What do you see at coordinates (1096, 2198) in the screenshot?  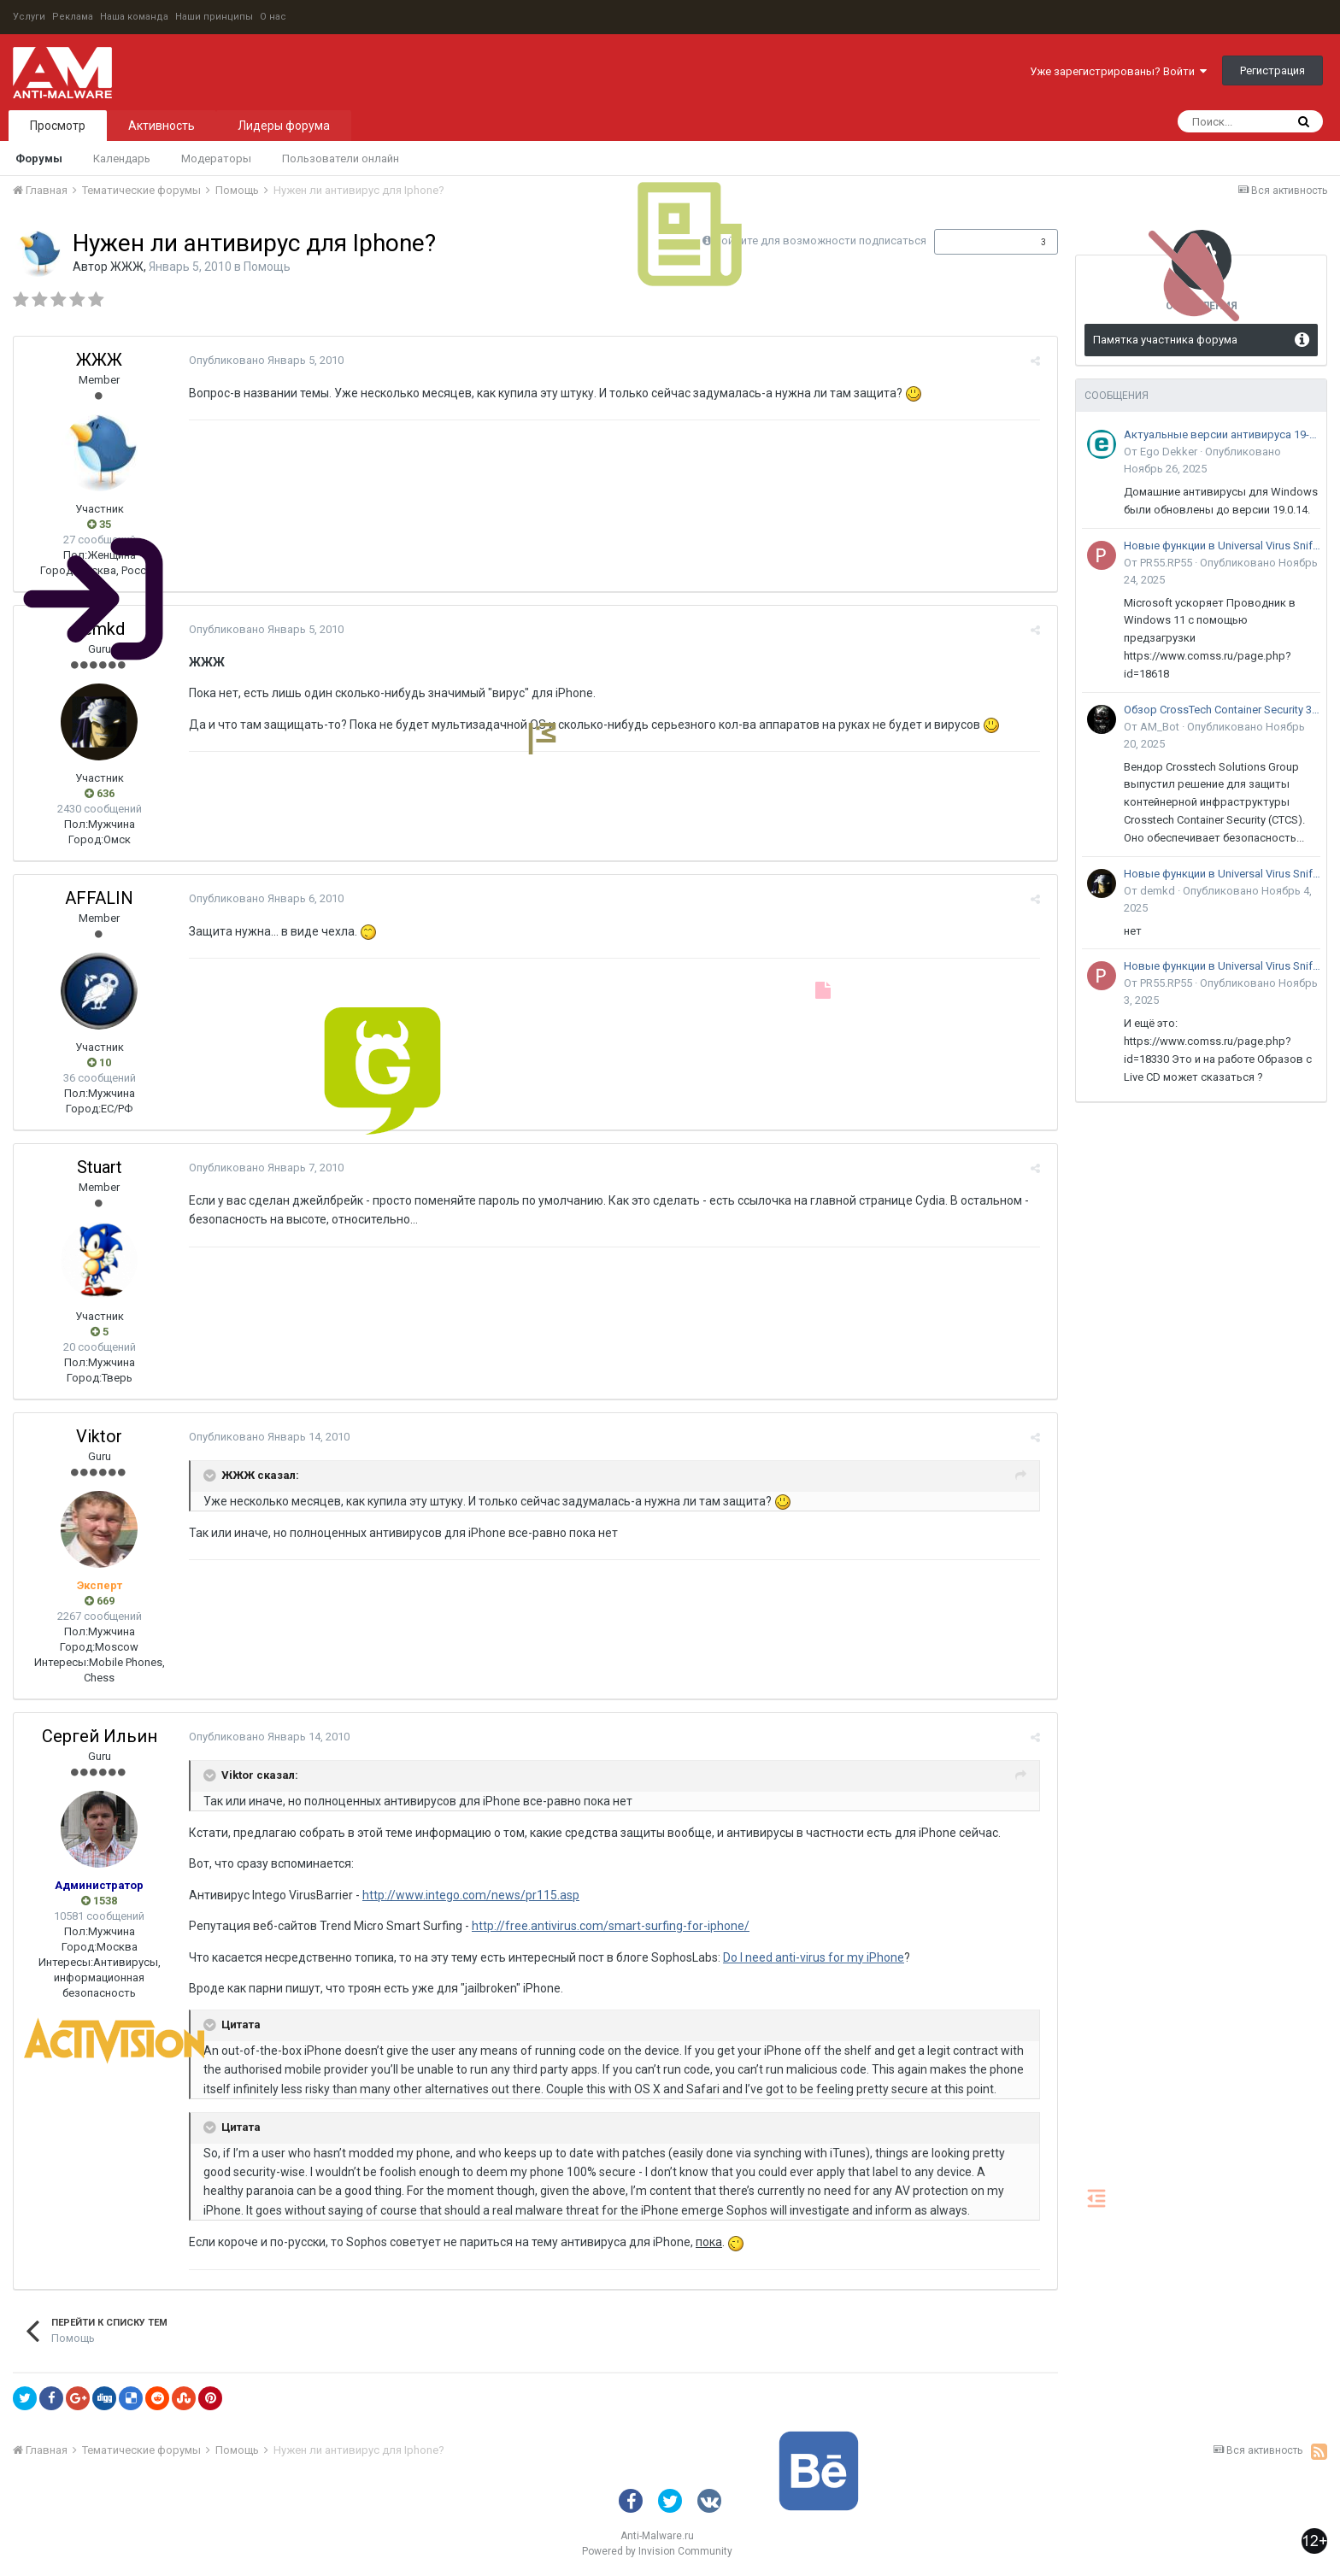 I see `decrease text indentation` at bounding box center [1096, 2198].